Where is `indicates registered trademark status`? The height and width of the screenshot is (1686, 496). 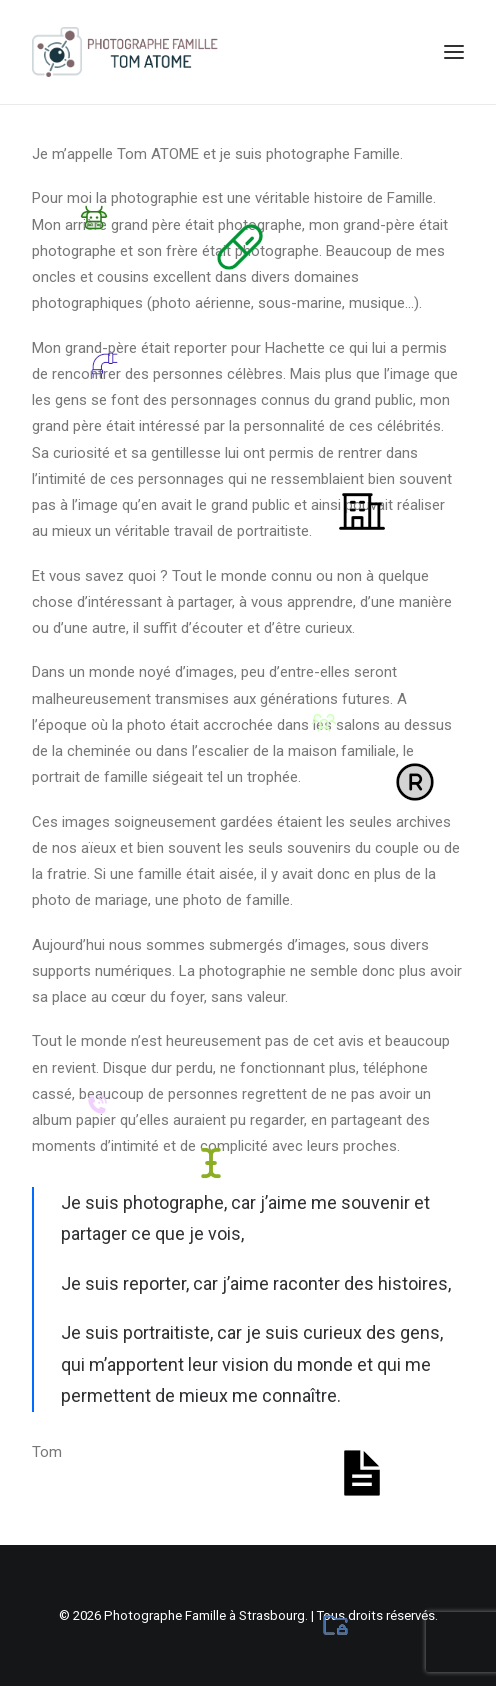 indicates registered trademark status is located at coordinates (415, 782).